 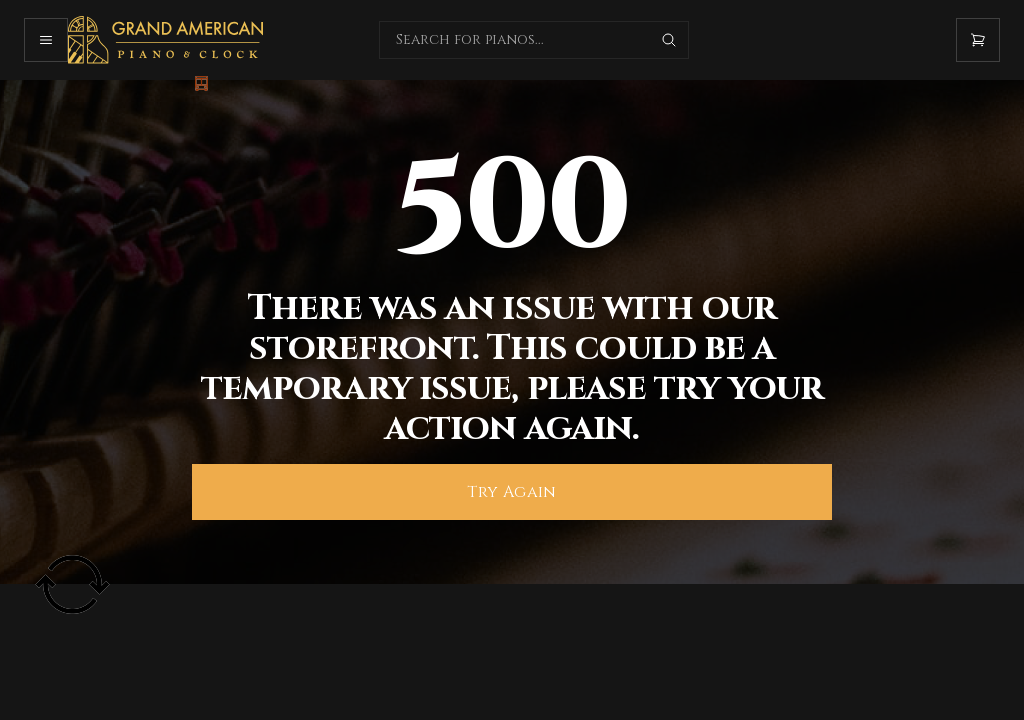 I want to click on view bus routes or schedules, so click(x=201, y=83).